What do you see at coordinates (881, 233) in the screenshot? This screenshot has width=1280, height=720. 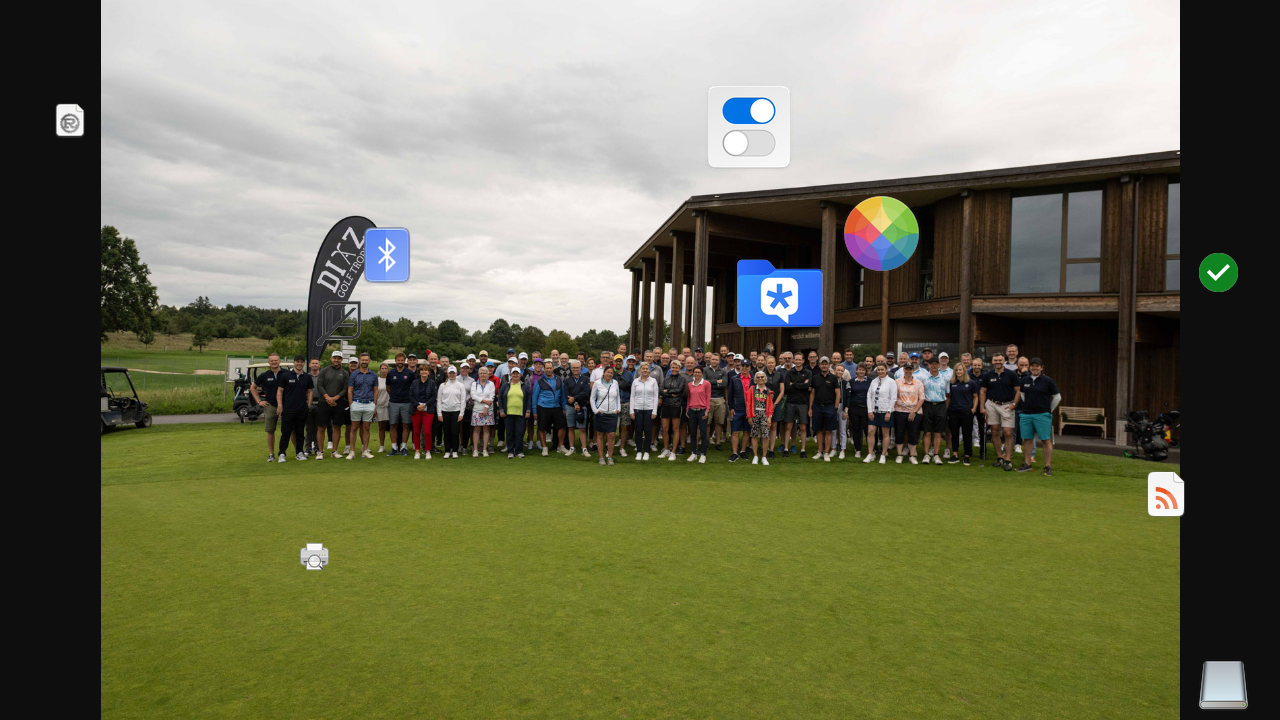 I see `open color picker or palette settings` at bounding box center [881, 233].